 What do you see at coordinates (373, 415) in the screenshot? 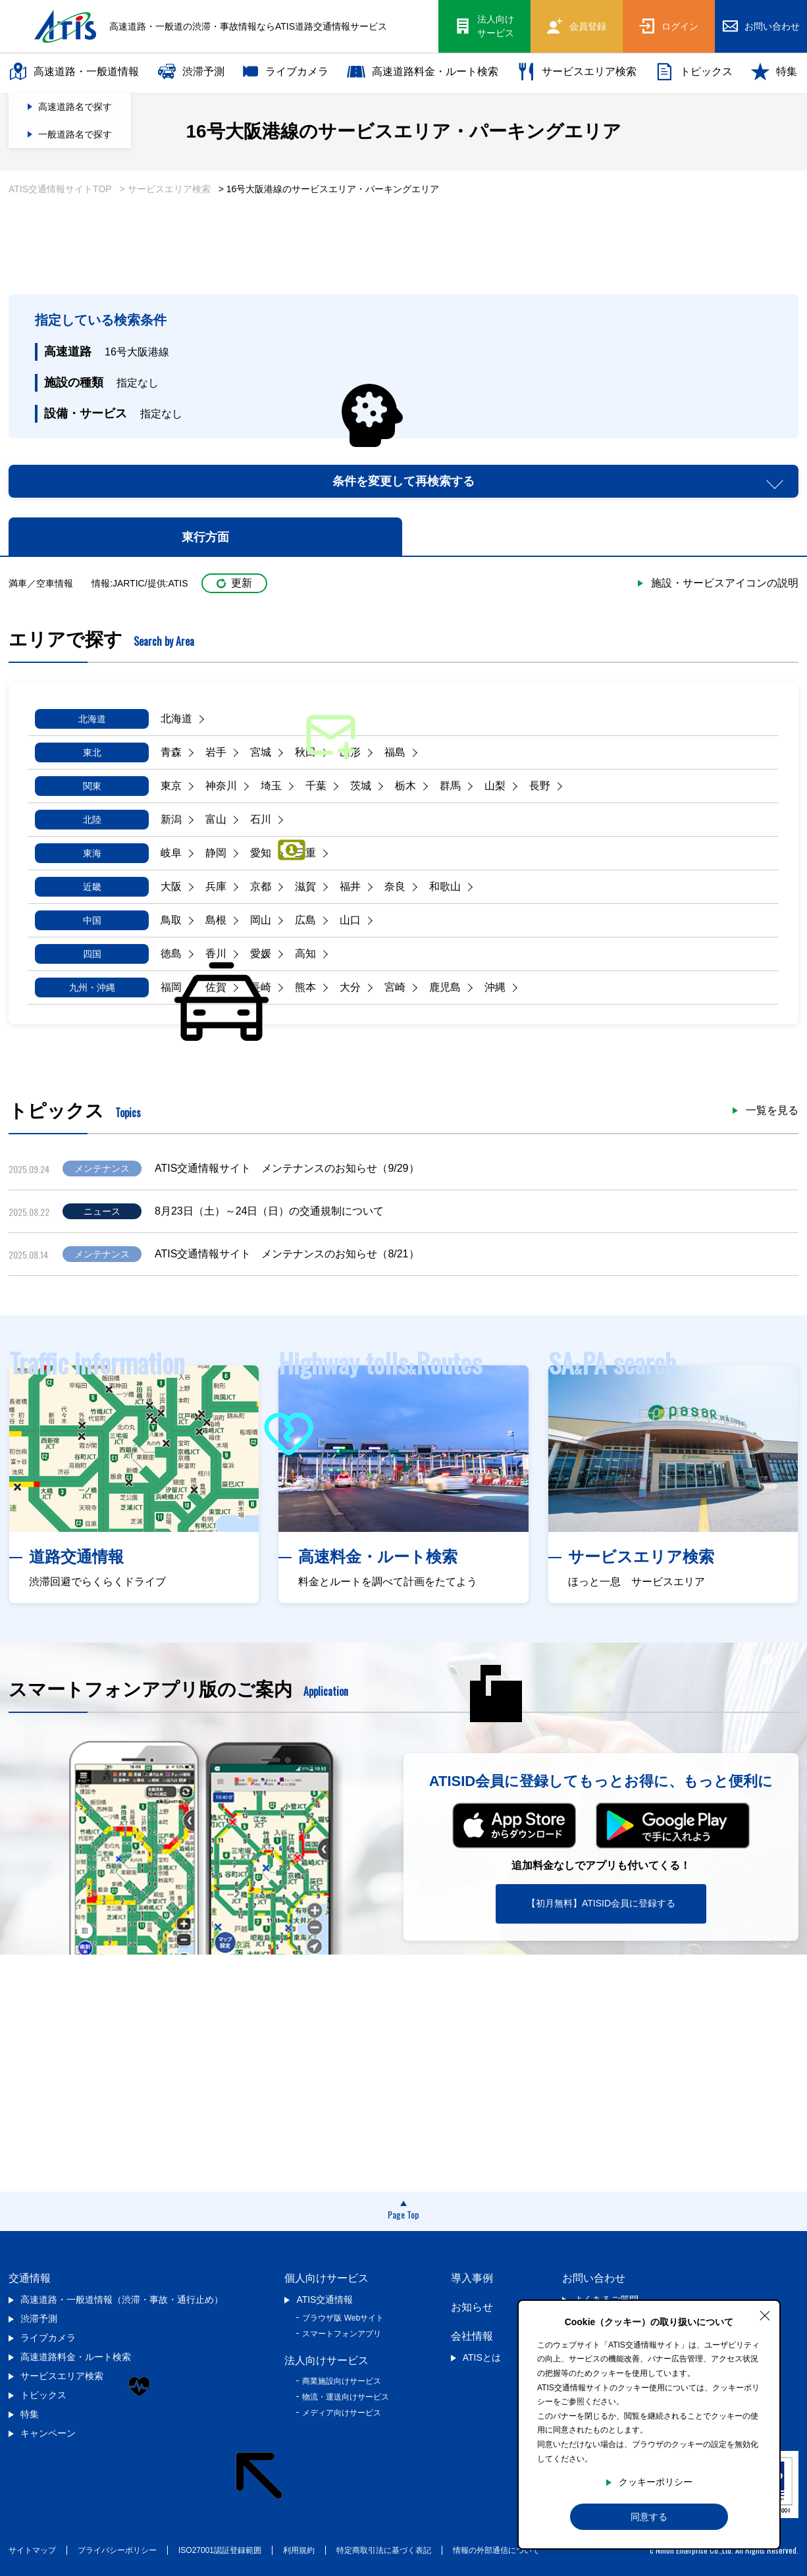
I see `indicates a mental health or neurological condition` at bounding box center [373, 415].